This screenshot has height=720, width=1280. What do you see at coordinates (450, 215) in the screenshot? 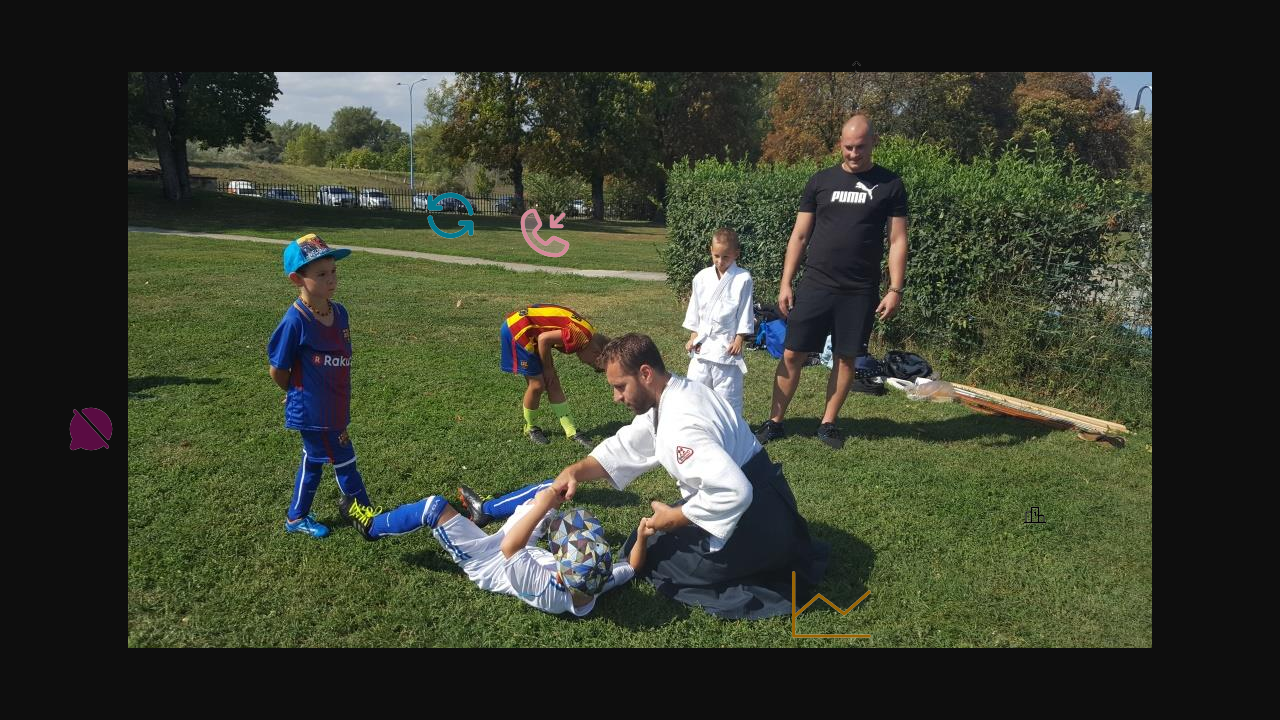
I see `refresh or reload current content` at bounding box center [450, 215].